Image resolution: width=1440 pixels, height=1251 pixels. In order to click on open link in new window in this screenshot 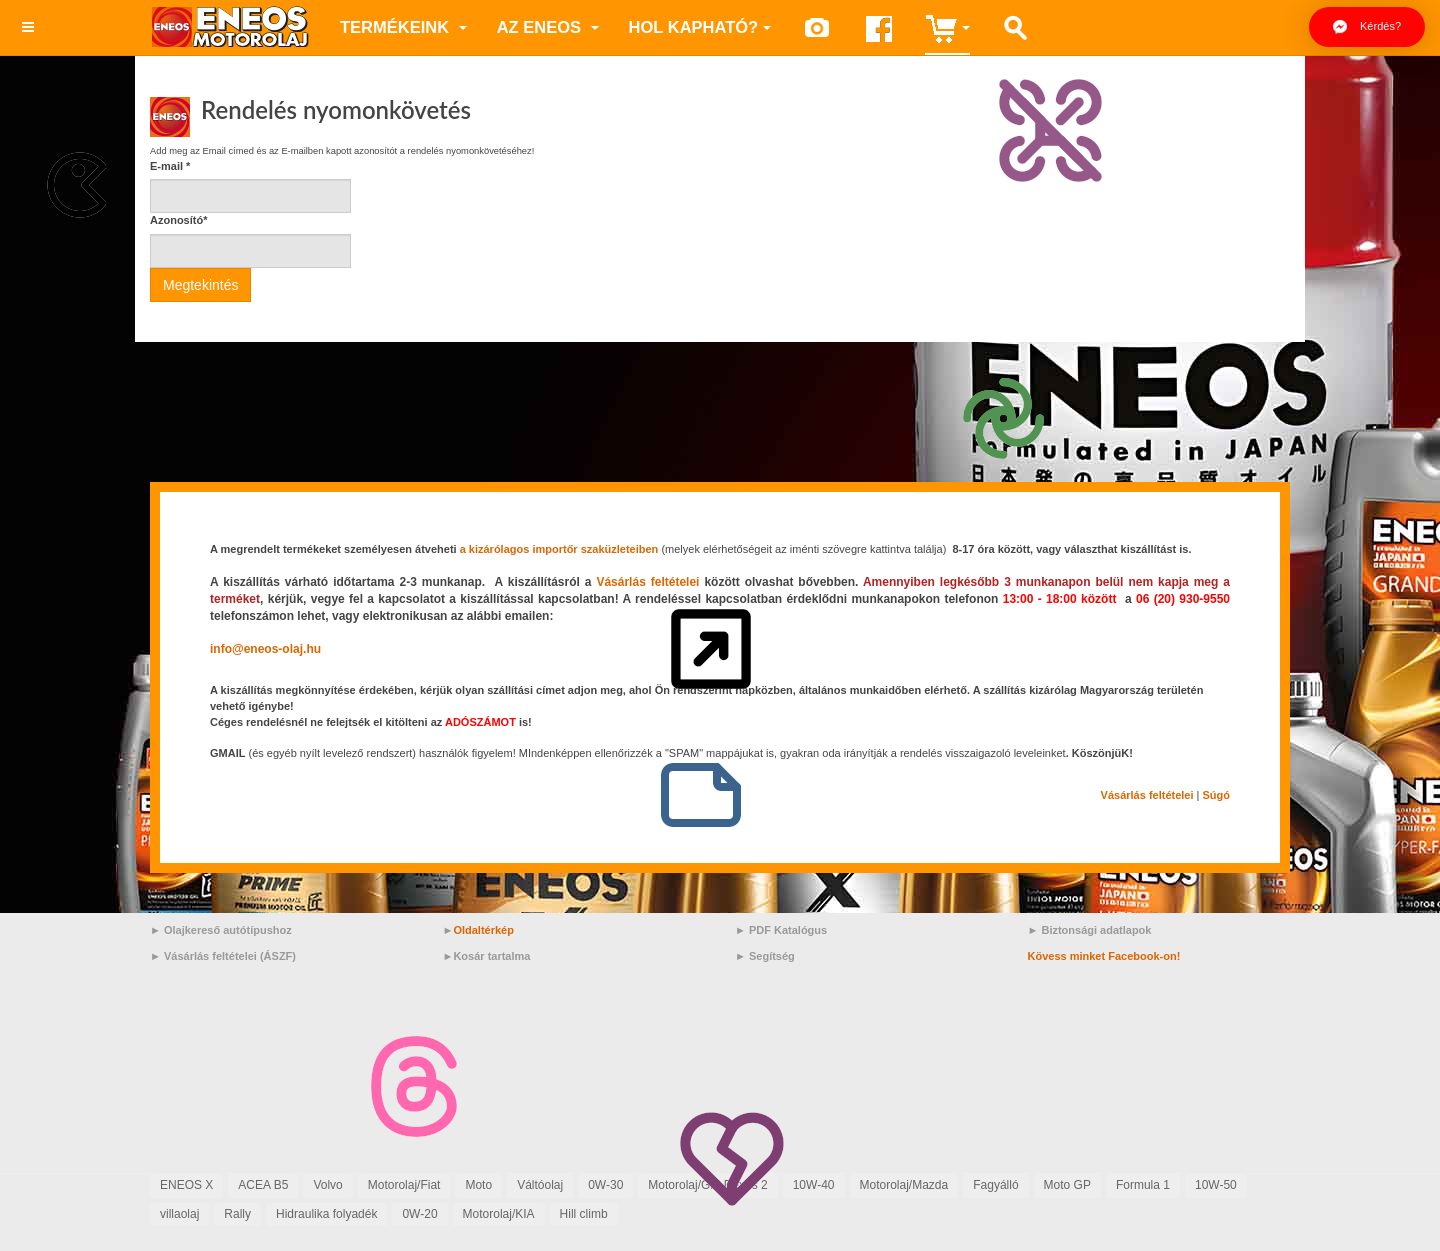, I will do `click(711, 649)`.